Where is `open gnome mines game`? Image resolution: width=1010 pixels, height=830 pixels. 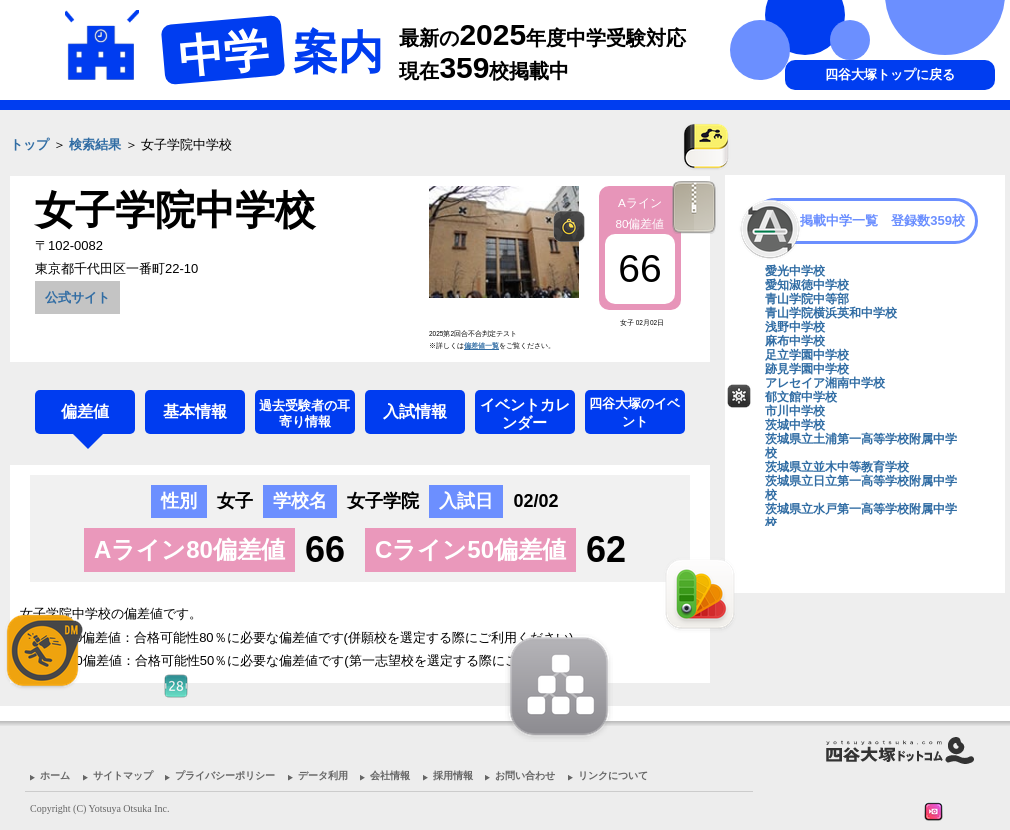
open gnome mines game is located at coordinates (739, 396).